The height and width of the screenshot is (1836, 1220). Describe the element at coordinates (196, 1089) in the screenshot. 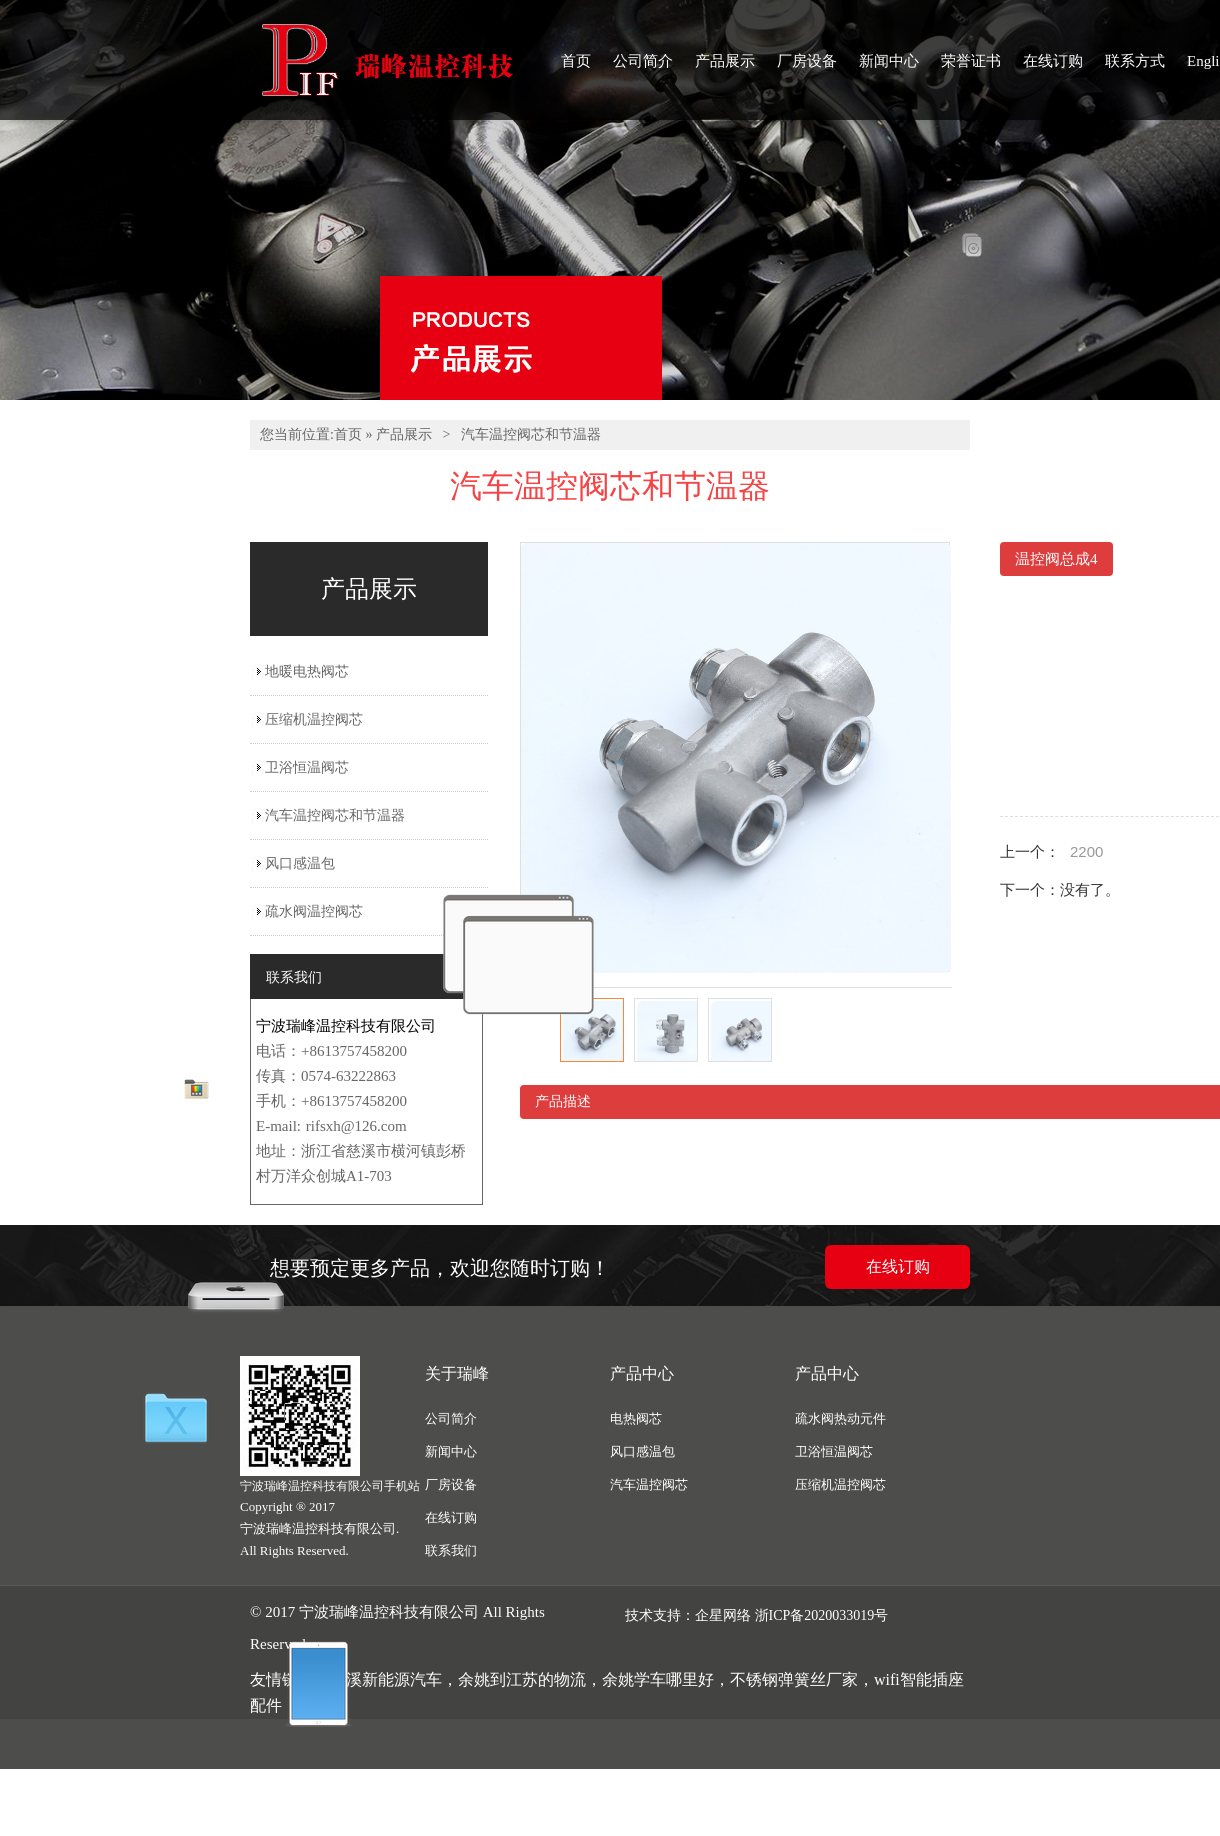

I see `open PowerToys settings folder` at that location.